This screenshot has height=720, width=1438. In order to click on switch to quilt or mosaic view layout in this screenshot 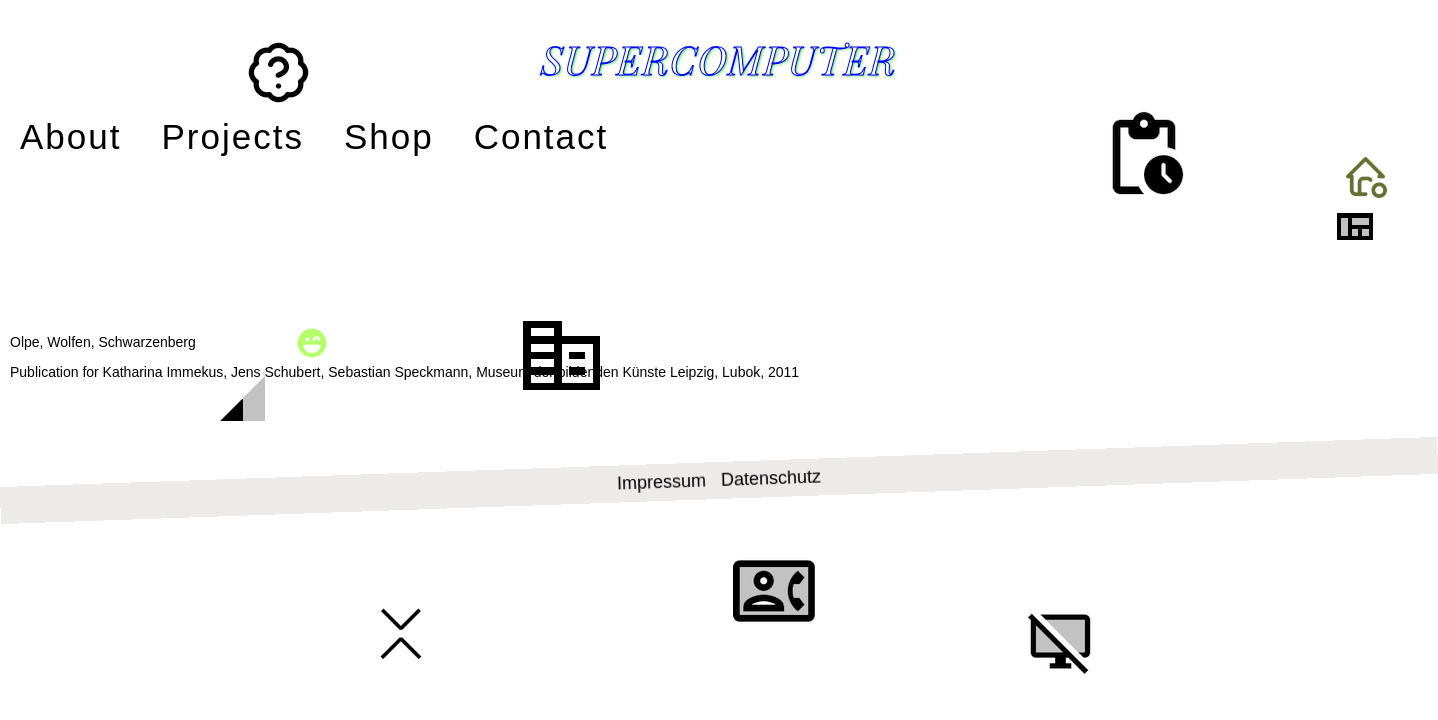, I will do `click(1354, 228)`.